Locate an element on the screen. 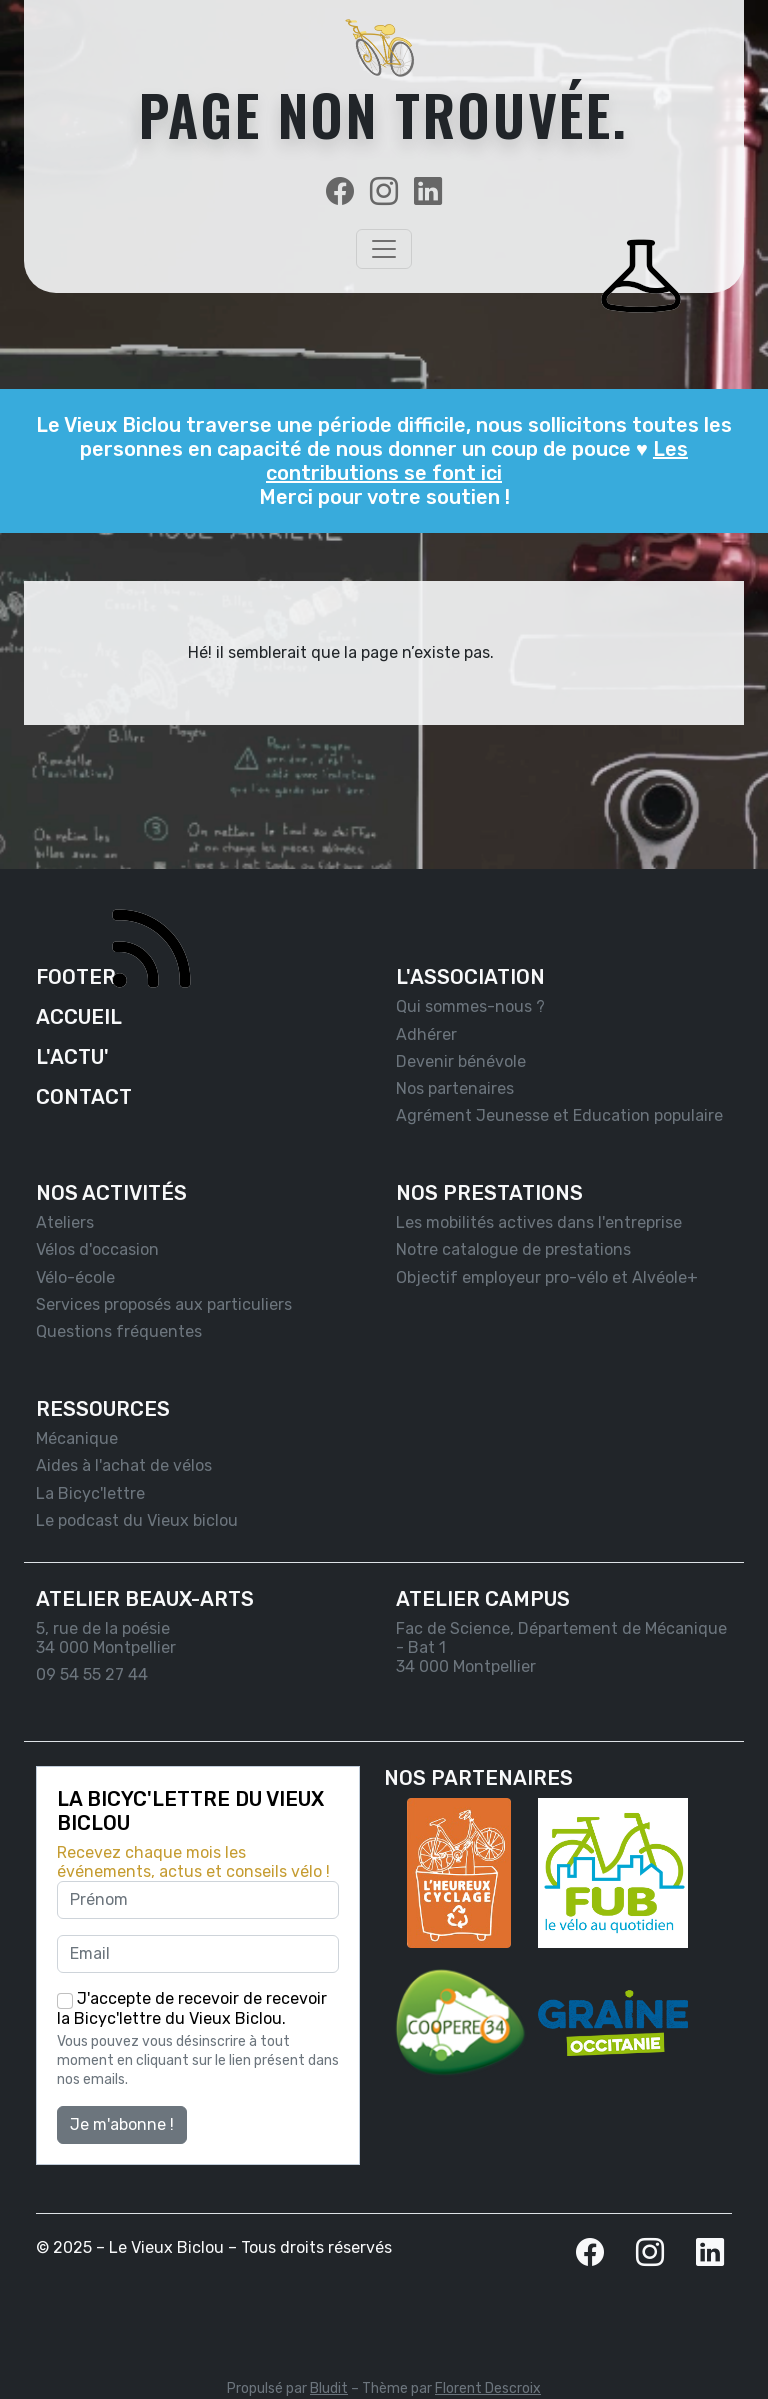  access experimental or beta features is located at coordinates (641, 276).